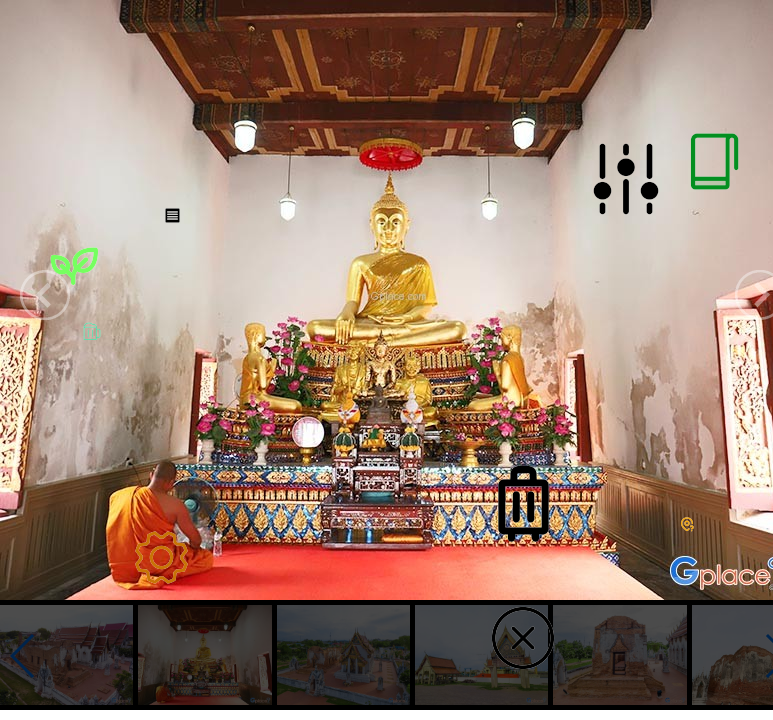  What do you see at coordinates (91, 332) in the screenshot?
I see `browse nearby bars or pubs` at bounding box center [91, 332].